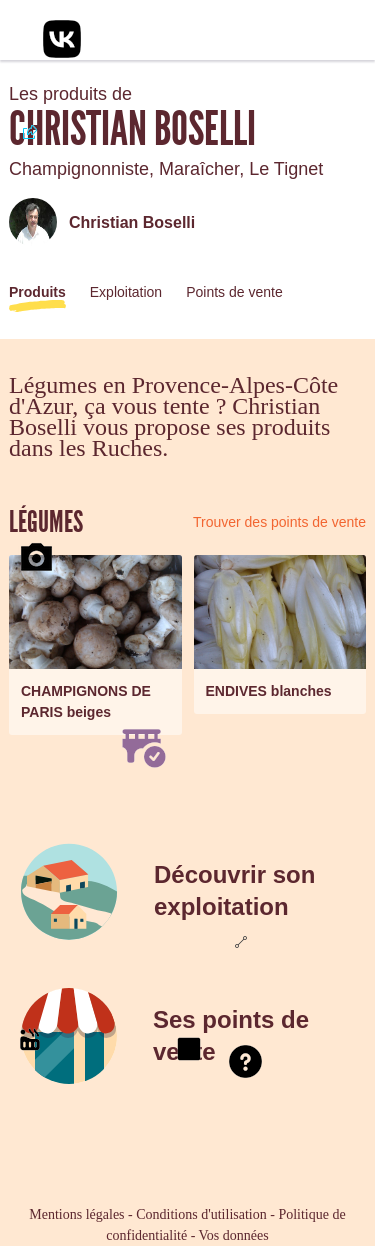  What do you see at coordinates (30, 132) in the screenshot?
I see `share this file or content` at bounding box center [30, 132].